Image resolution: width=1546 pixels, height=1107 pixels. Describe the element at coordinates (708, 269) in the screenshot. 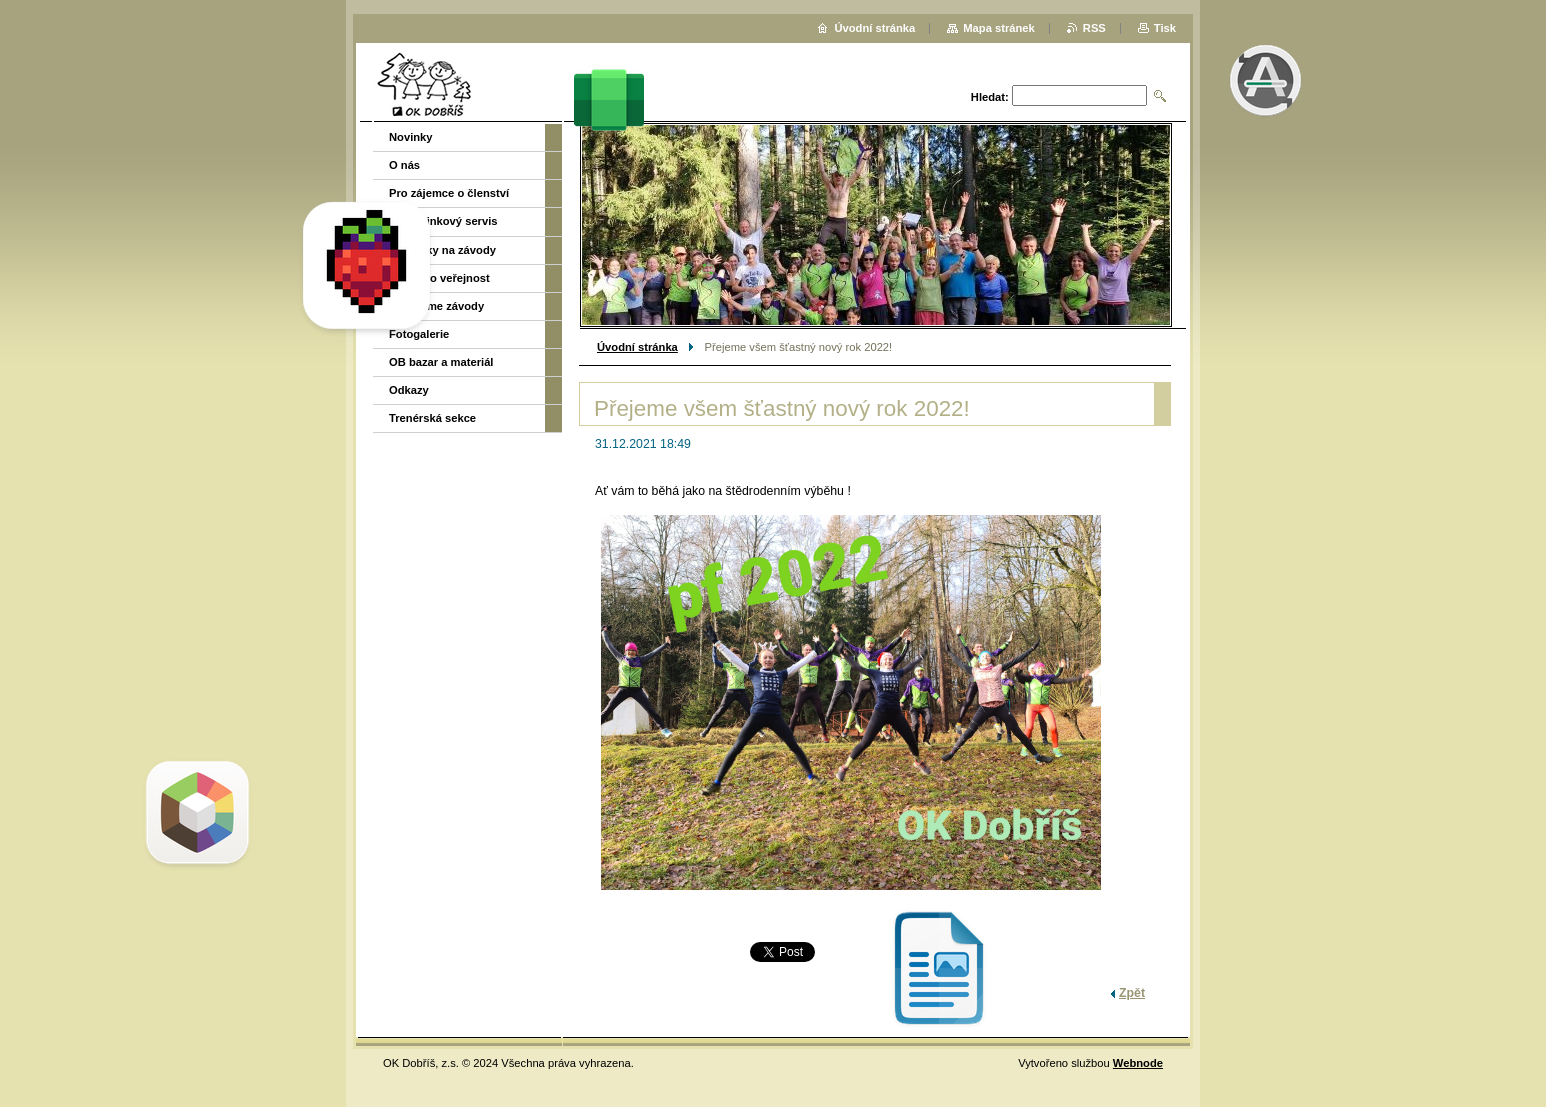

I see `sync or refresh mail inbox` at that location.